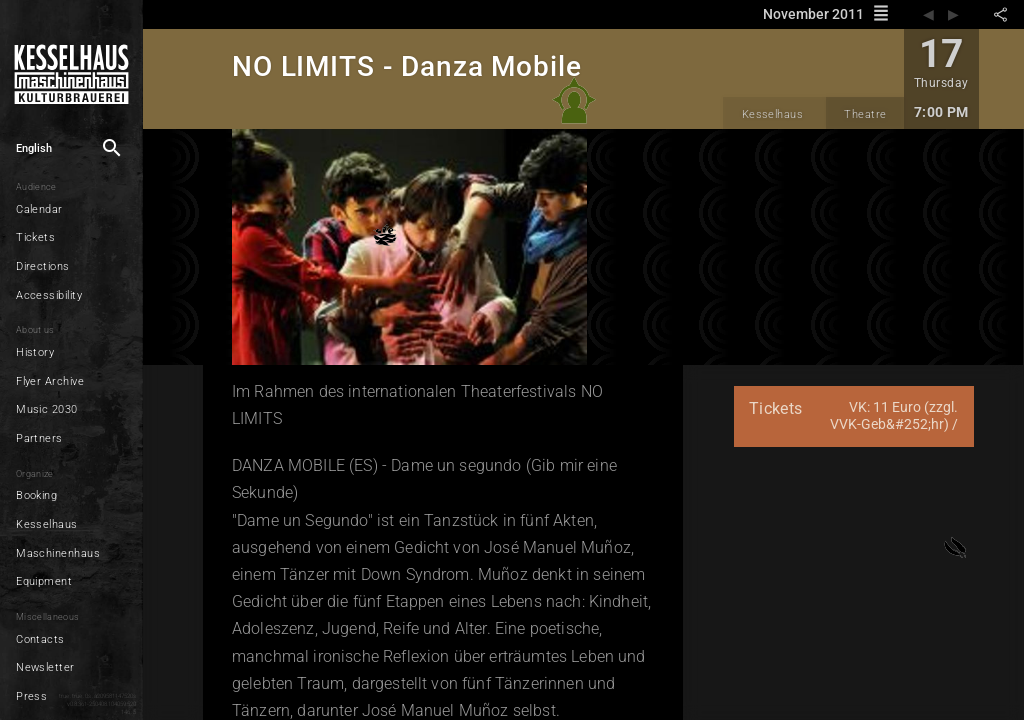  What do you see at coordinates (955, 547) in the screenshot?
I see `indicates a writing or composition feature` at bounding box center [955, 547].